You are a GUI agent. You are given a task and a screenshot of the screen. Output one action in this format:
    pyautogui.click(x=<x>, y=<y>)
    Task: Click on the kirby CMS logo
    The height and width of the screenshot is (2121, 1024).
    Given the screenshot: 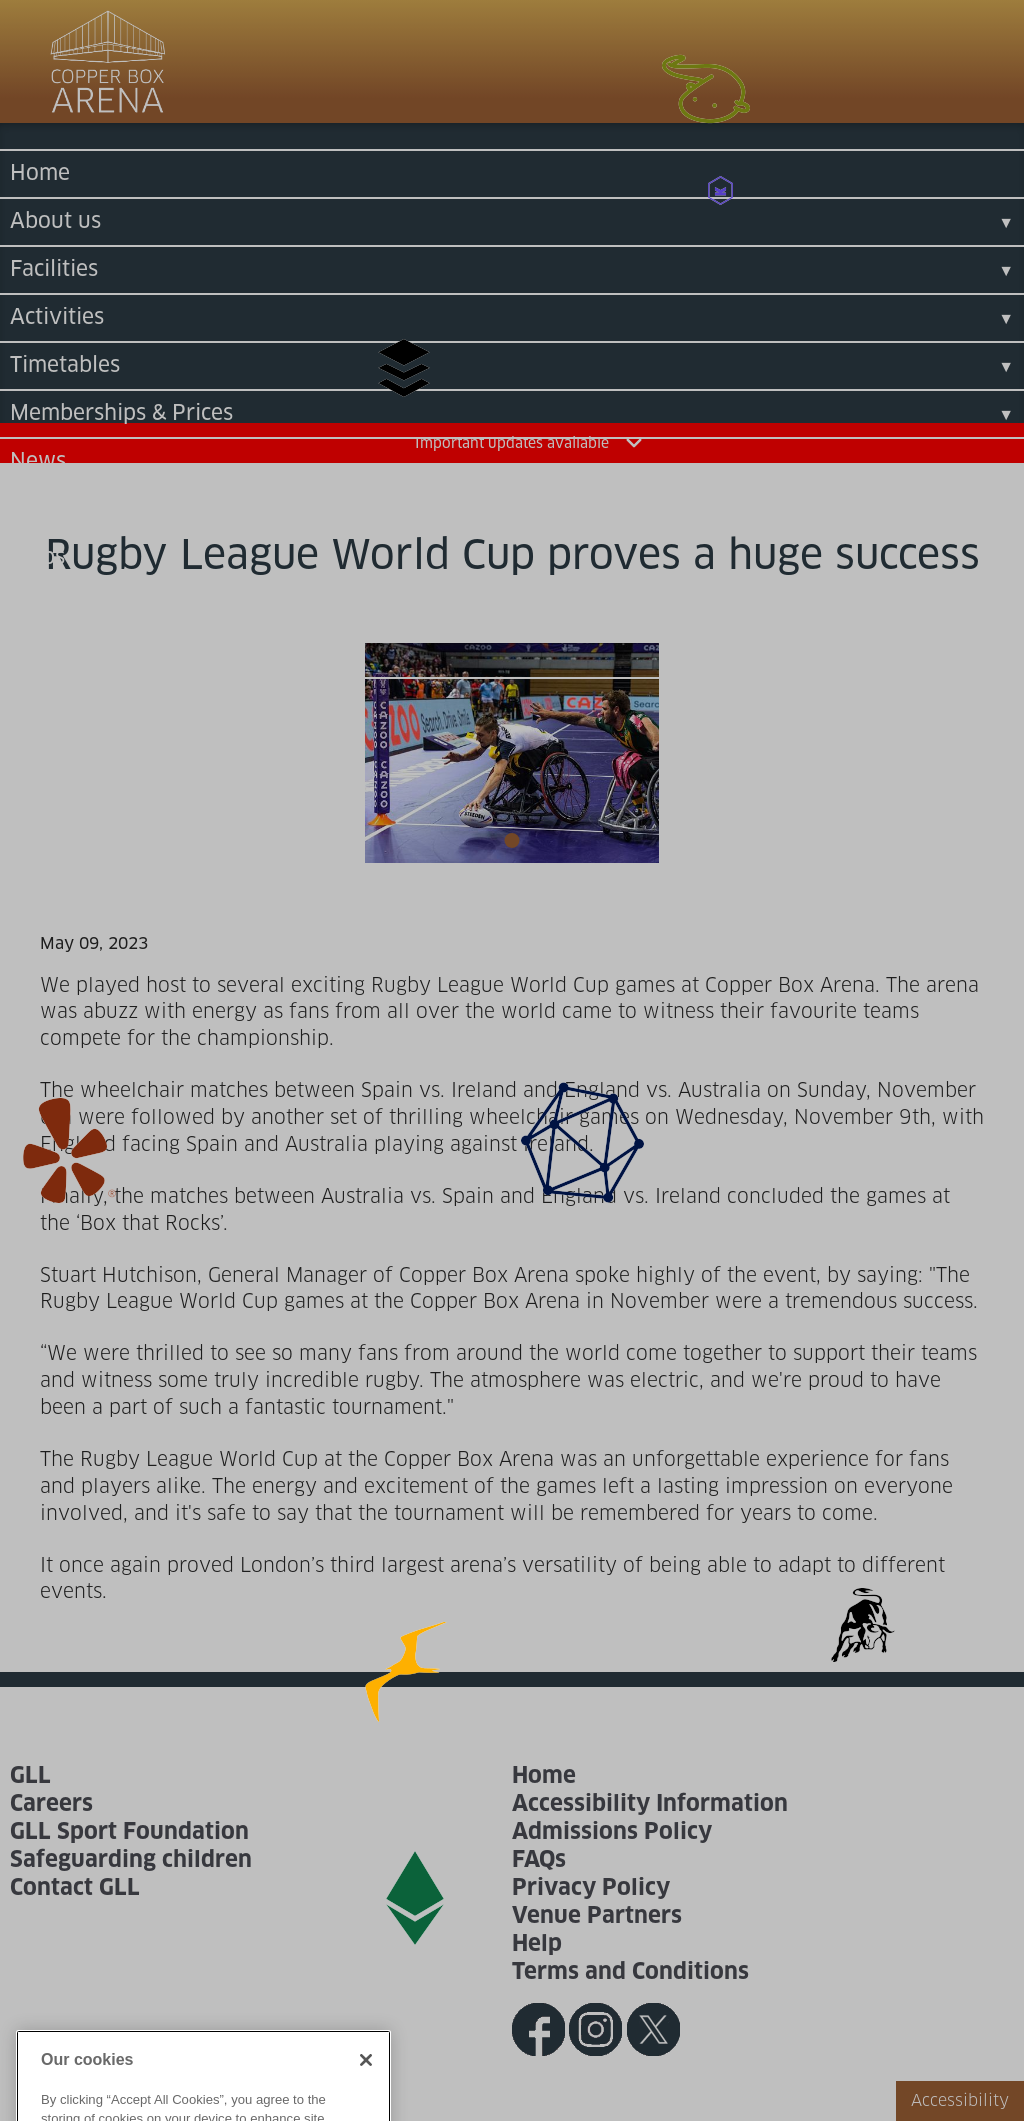 What is the action you would take?
    pyautogui.click(x=720, y=190)
    